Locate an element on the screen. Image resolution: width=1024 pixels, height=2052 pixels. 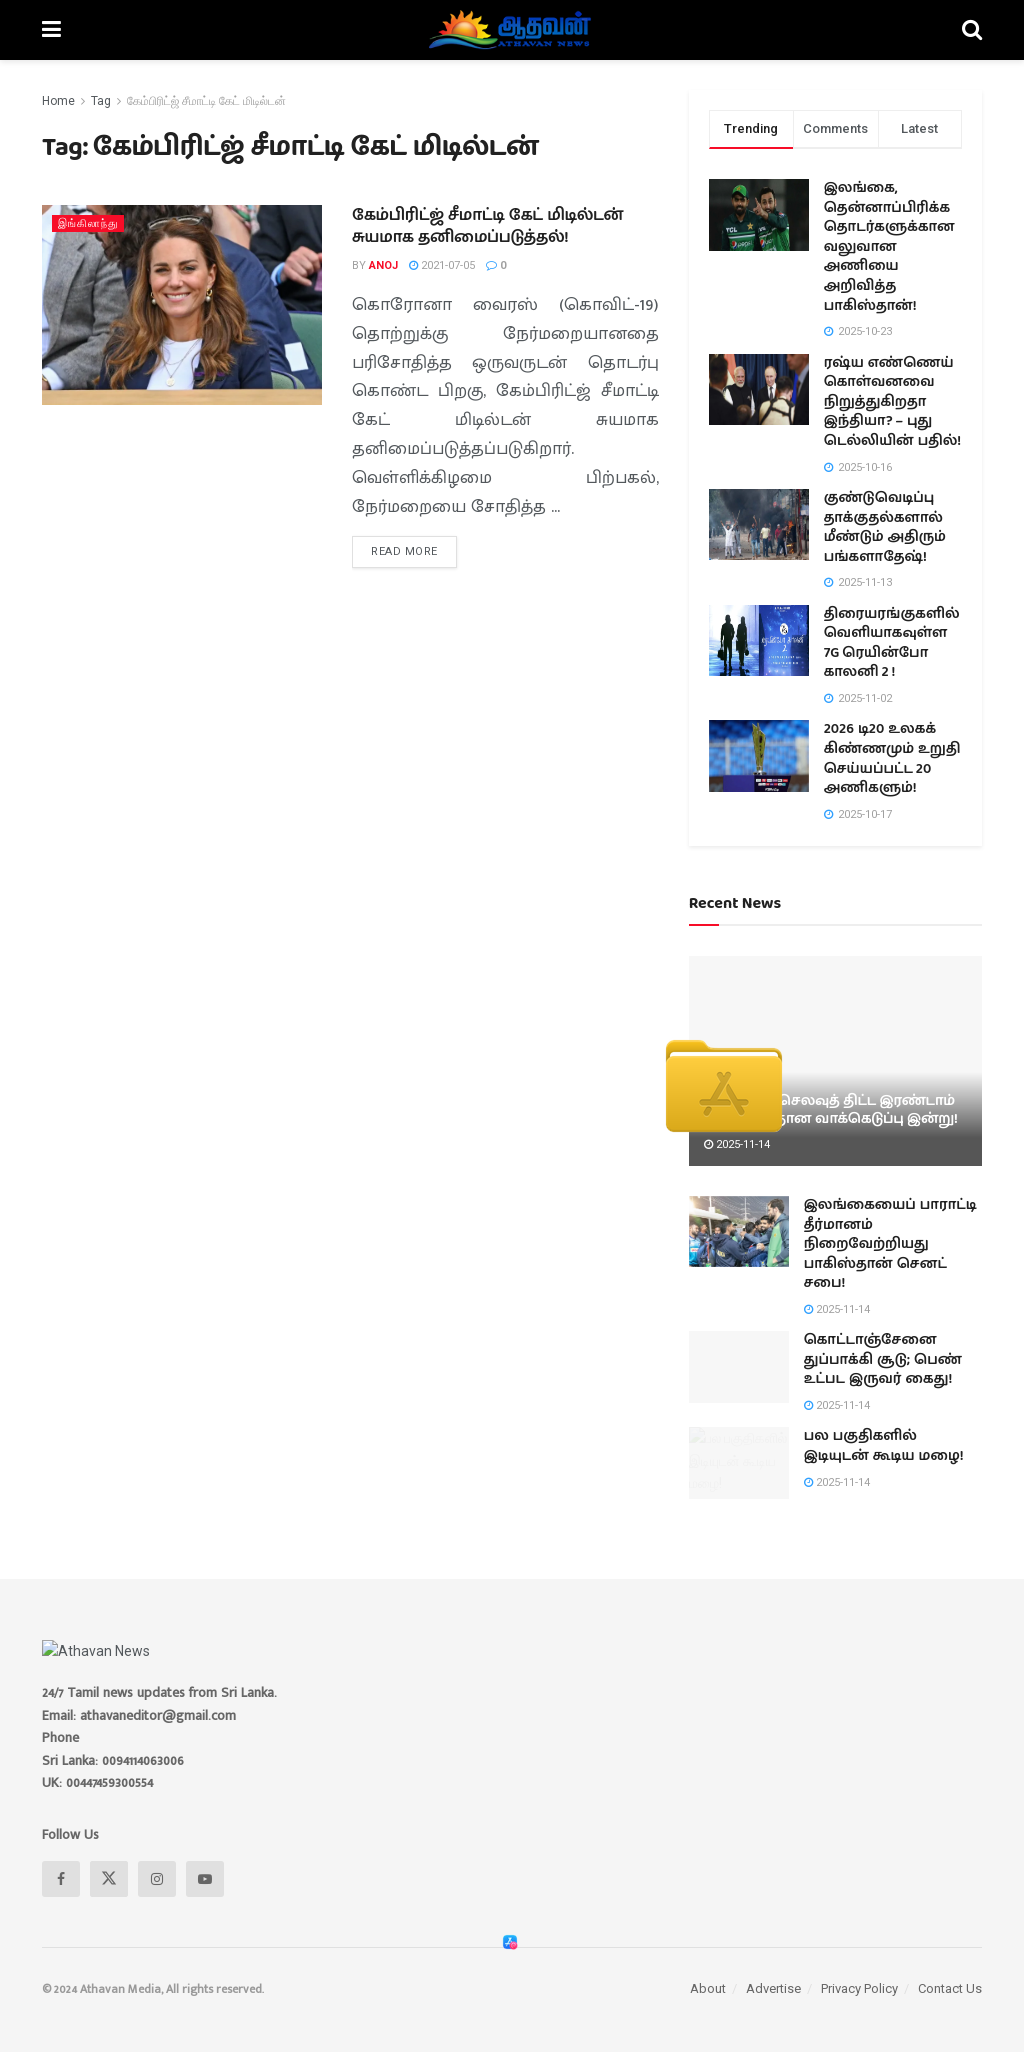
open the debian software center is located at coordinates (510, 1942).